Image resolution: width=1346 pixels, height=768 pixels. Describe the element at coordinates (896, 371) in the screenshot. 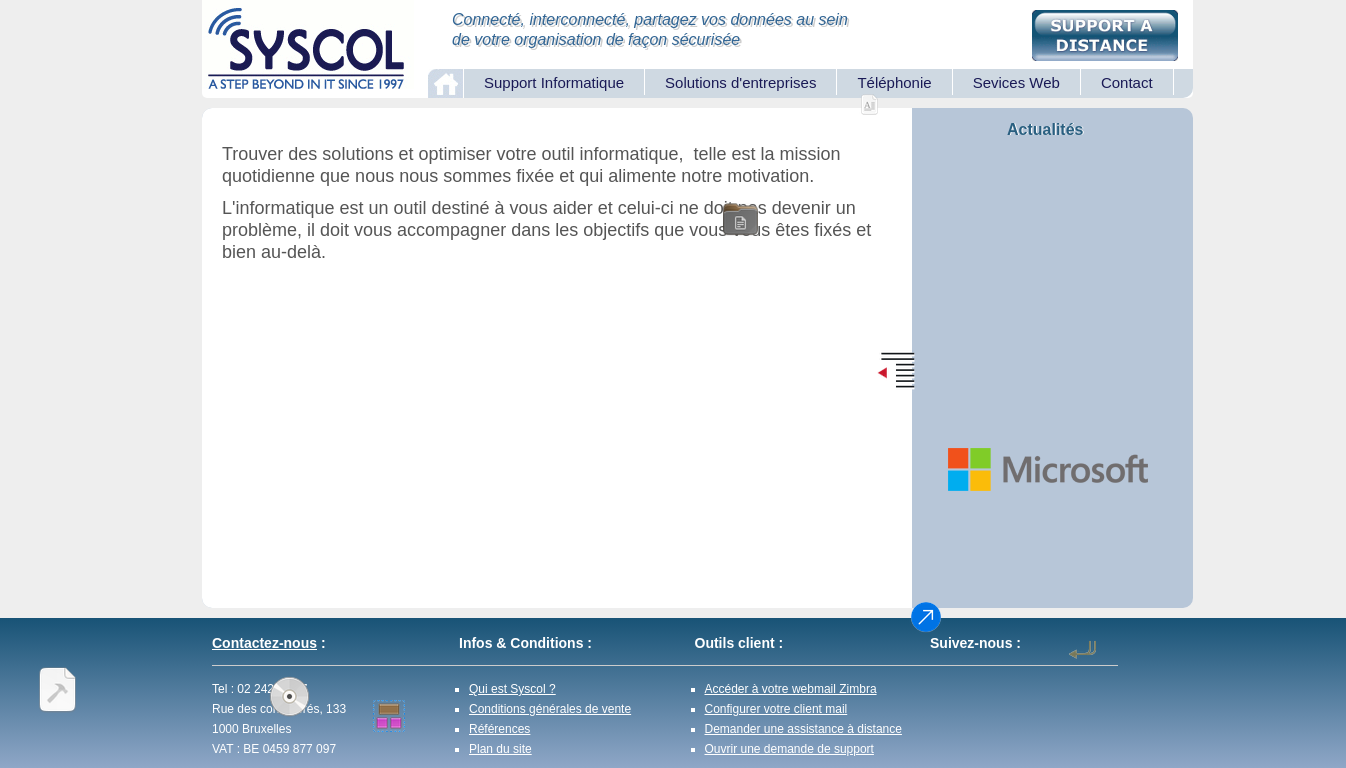

I see `decrease text indentation` at that location.